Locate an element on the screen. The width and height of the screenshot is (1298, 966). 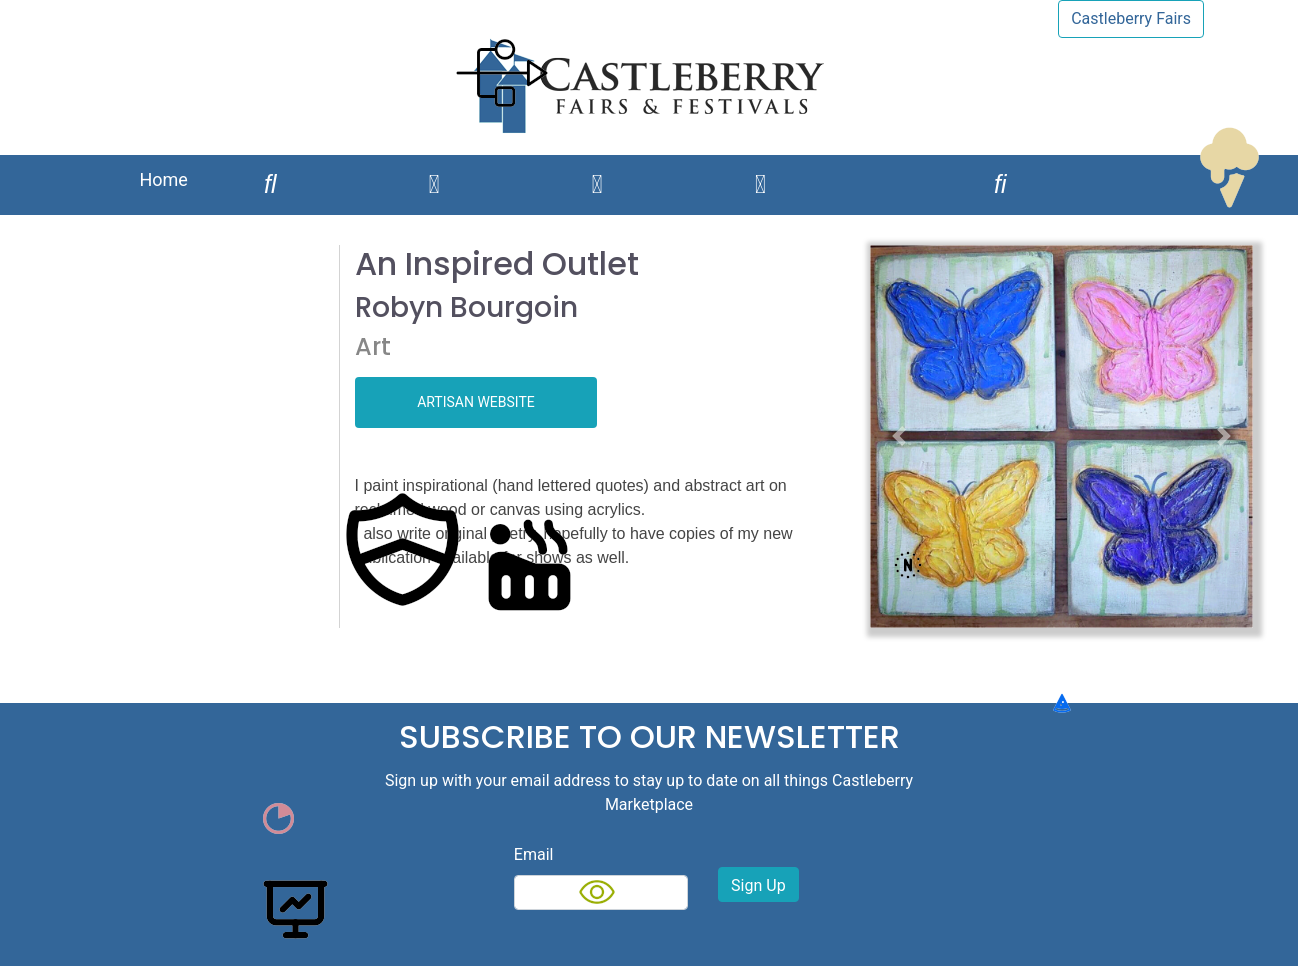
access security or protection settings is located at coordinates (402, 549).